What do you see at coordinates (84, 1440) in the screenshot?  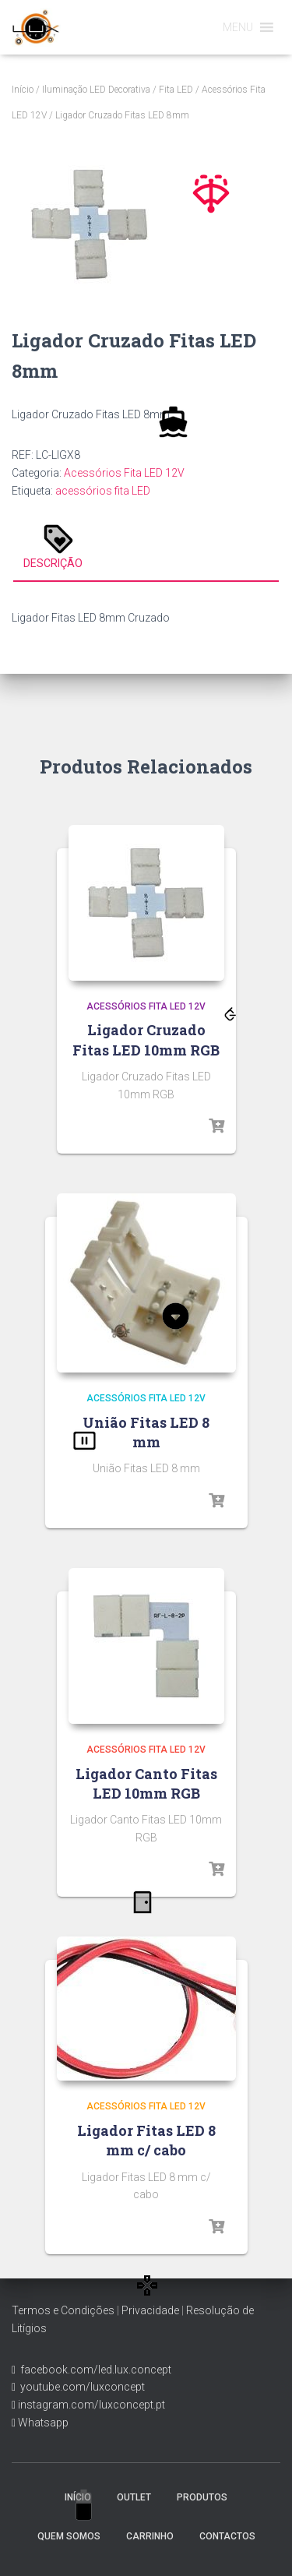 I see `pause a presentation or slideshow` at bounding box center [84, 1440].